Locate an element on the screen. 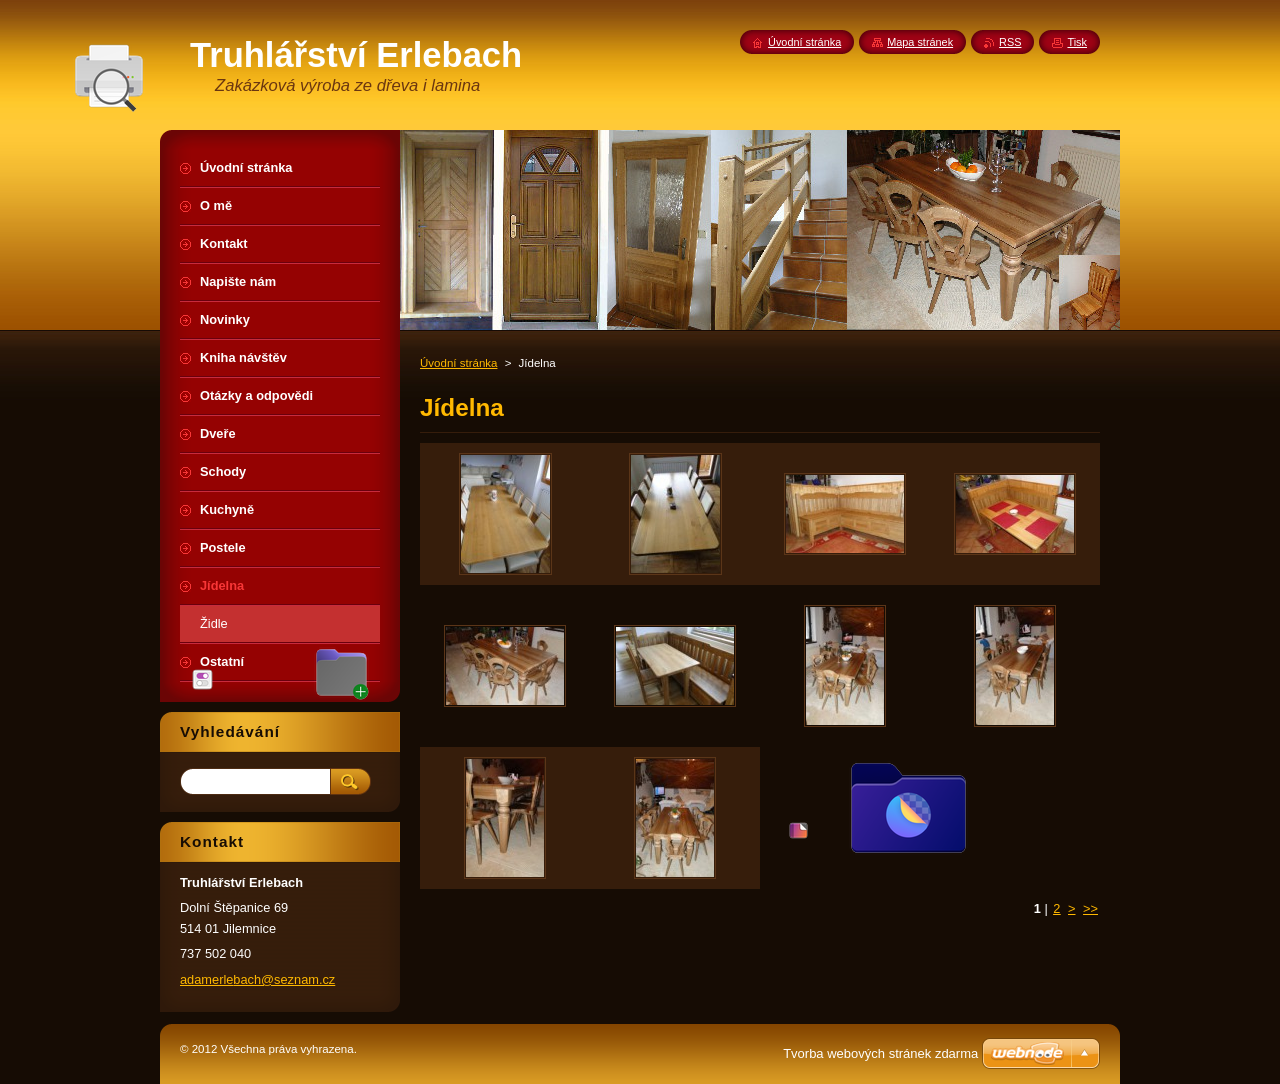  customize desktop theme settings is located at coordinates (798, 830).